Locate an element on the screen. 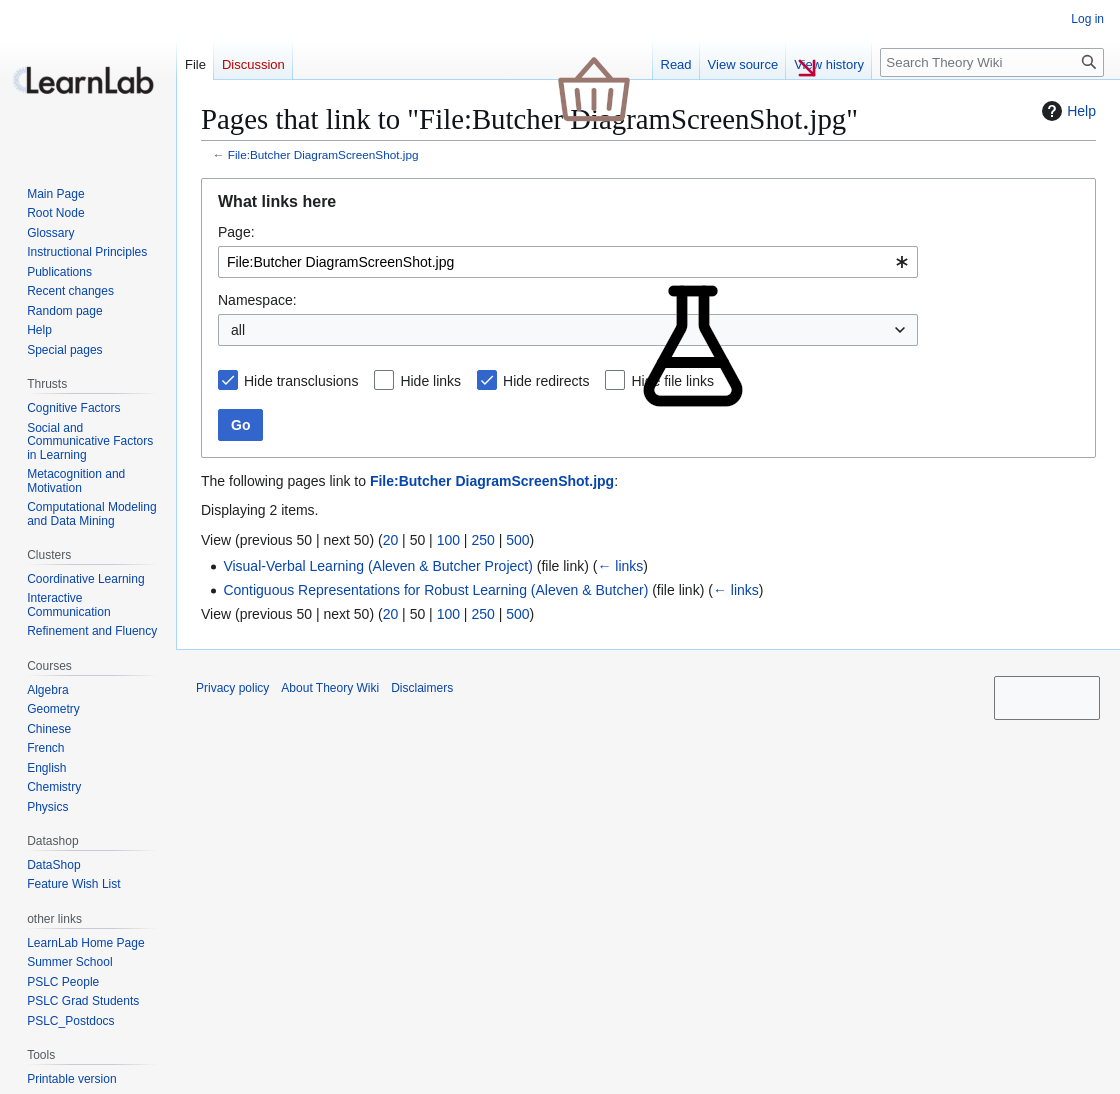 This screenshot has width=1120, height=1094. view shopping basket is located at coordinates (594, 93).